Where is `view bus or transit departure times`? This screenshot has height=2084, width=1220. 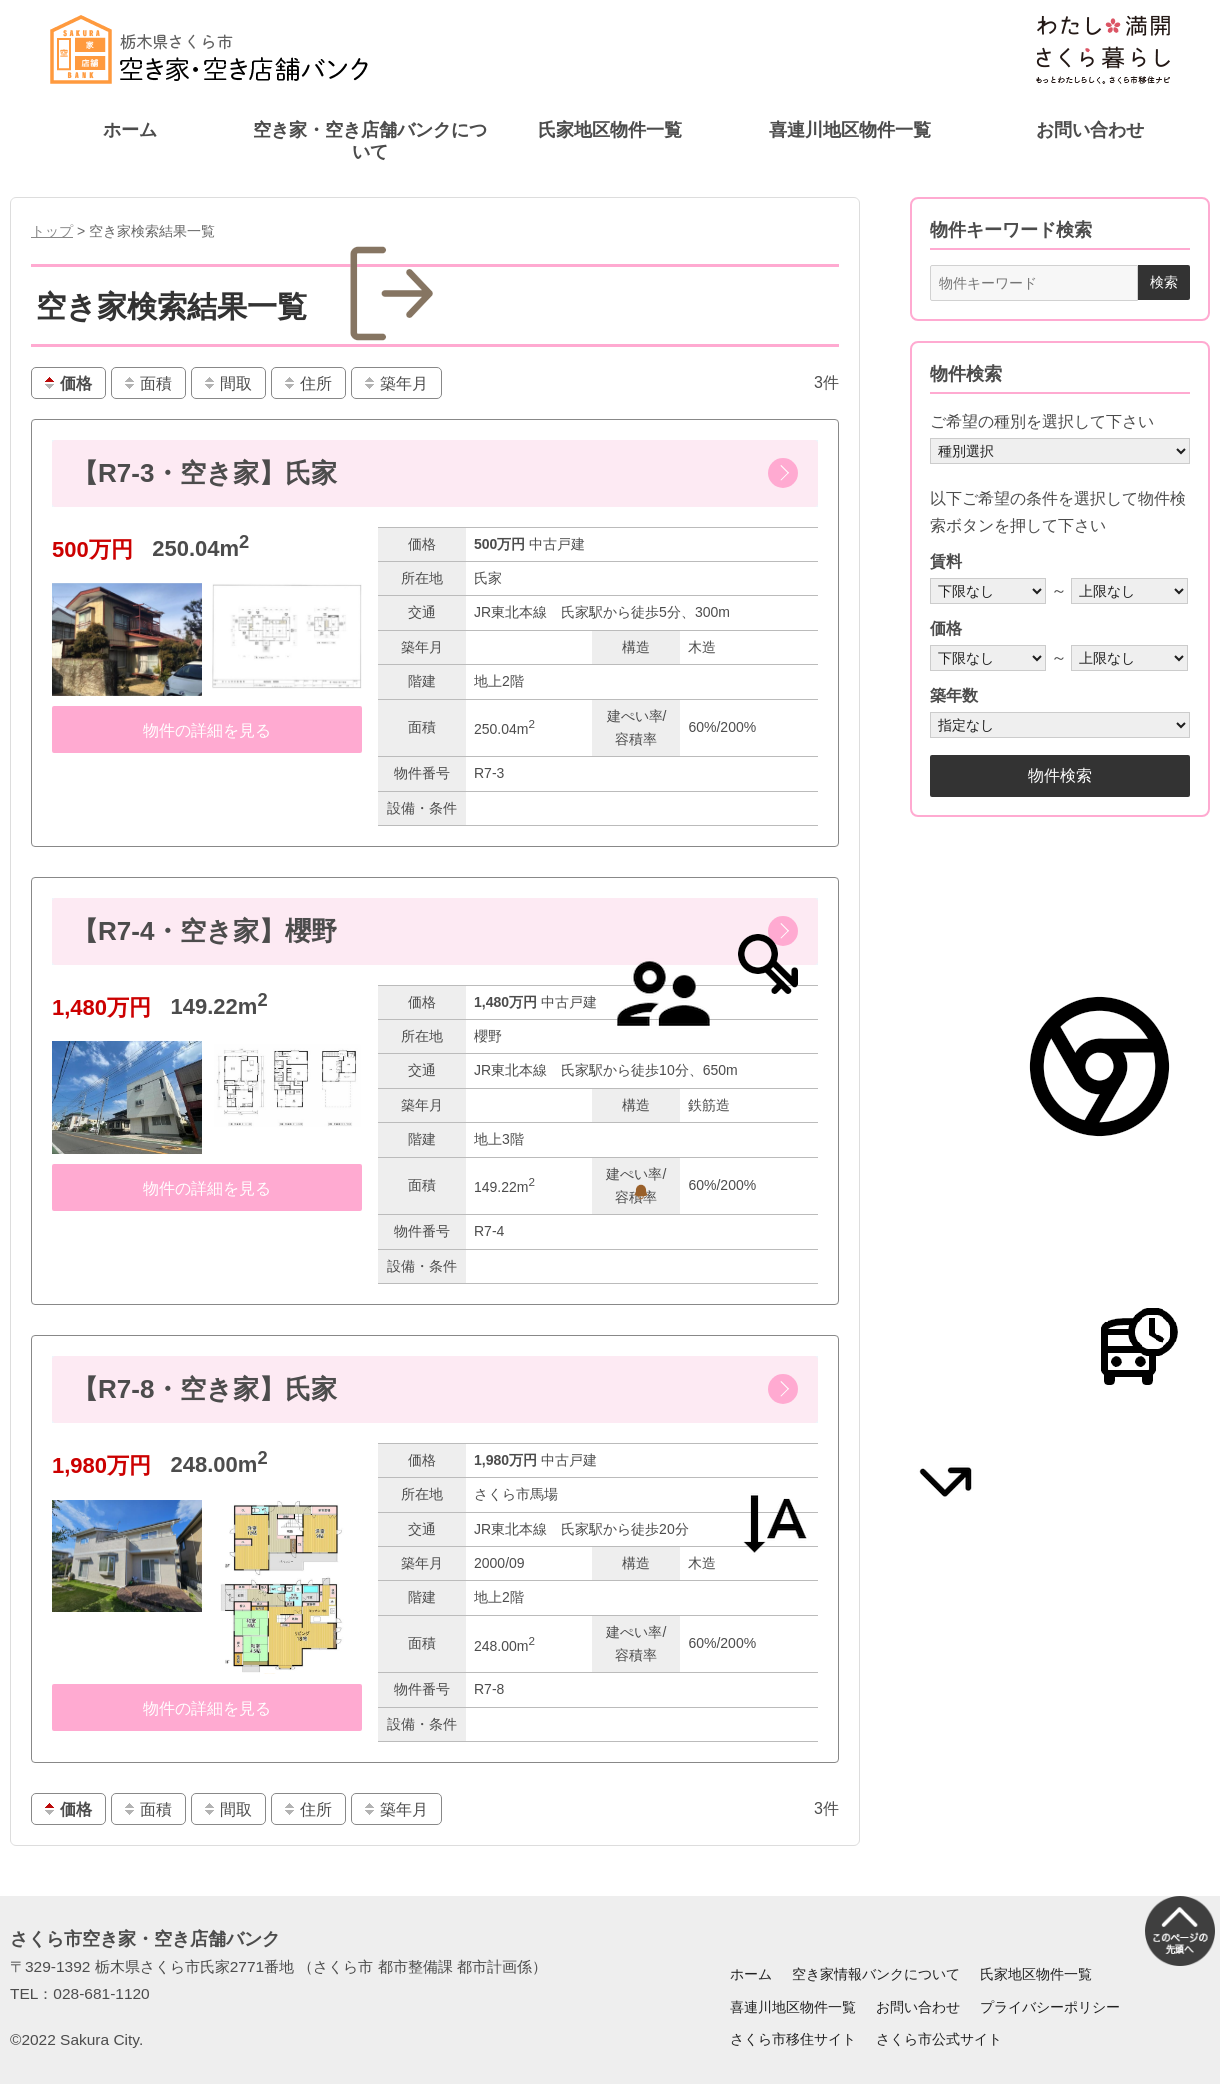 view bus or transit departure times is located at coordinates (1139, 1346).